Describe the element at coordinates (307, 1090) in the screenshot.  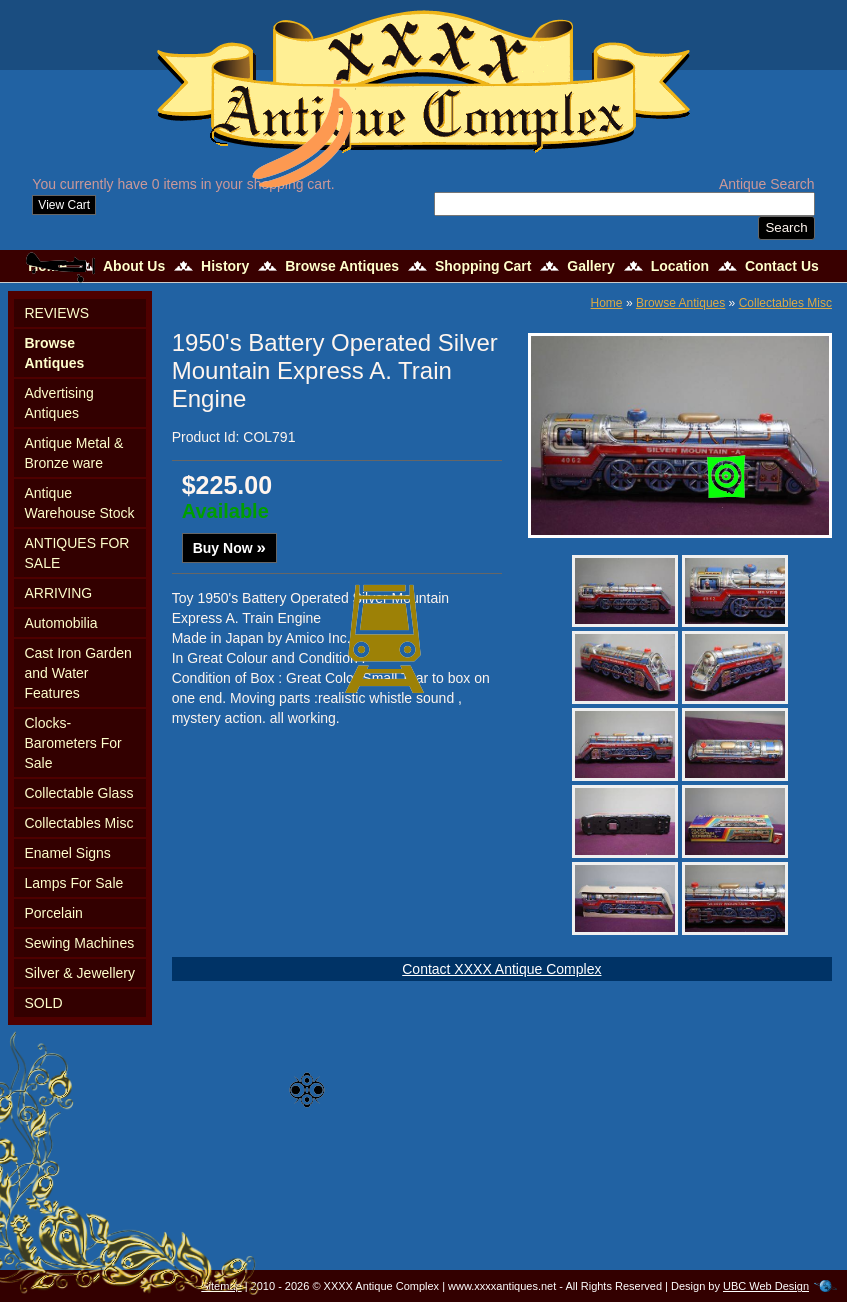
I see `decorative abstract shape or pattern element` at that location.